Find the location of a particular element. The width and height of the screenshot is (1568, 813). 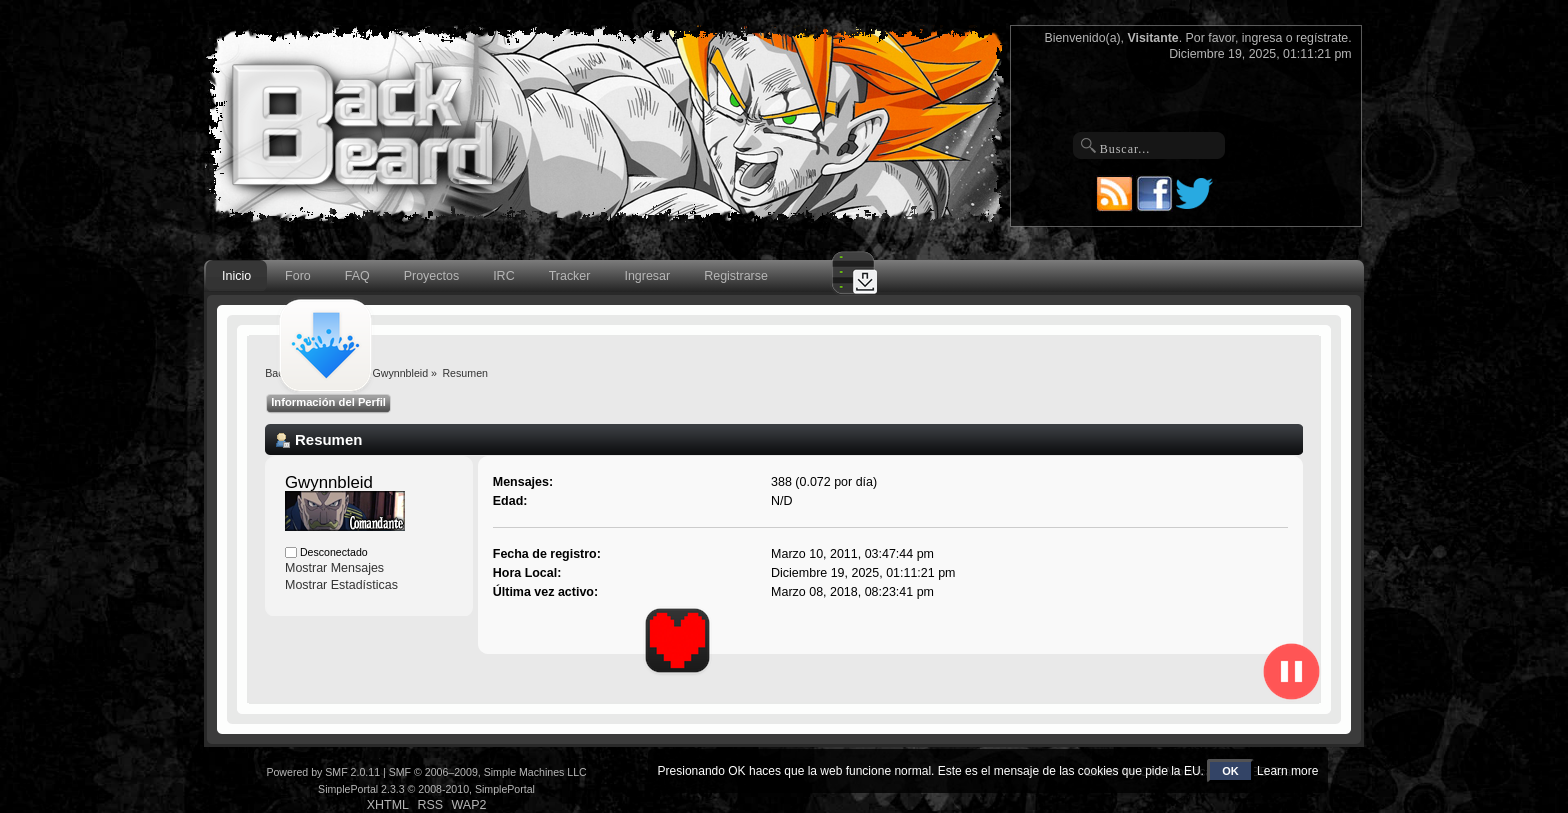

configure network server installation settings is located at coordinates (853, 273).